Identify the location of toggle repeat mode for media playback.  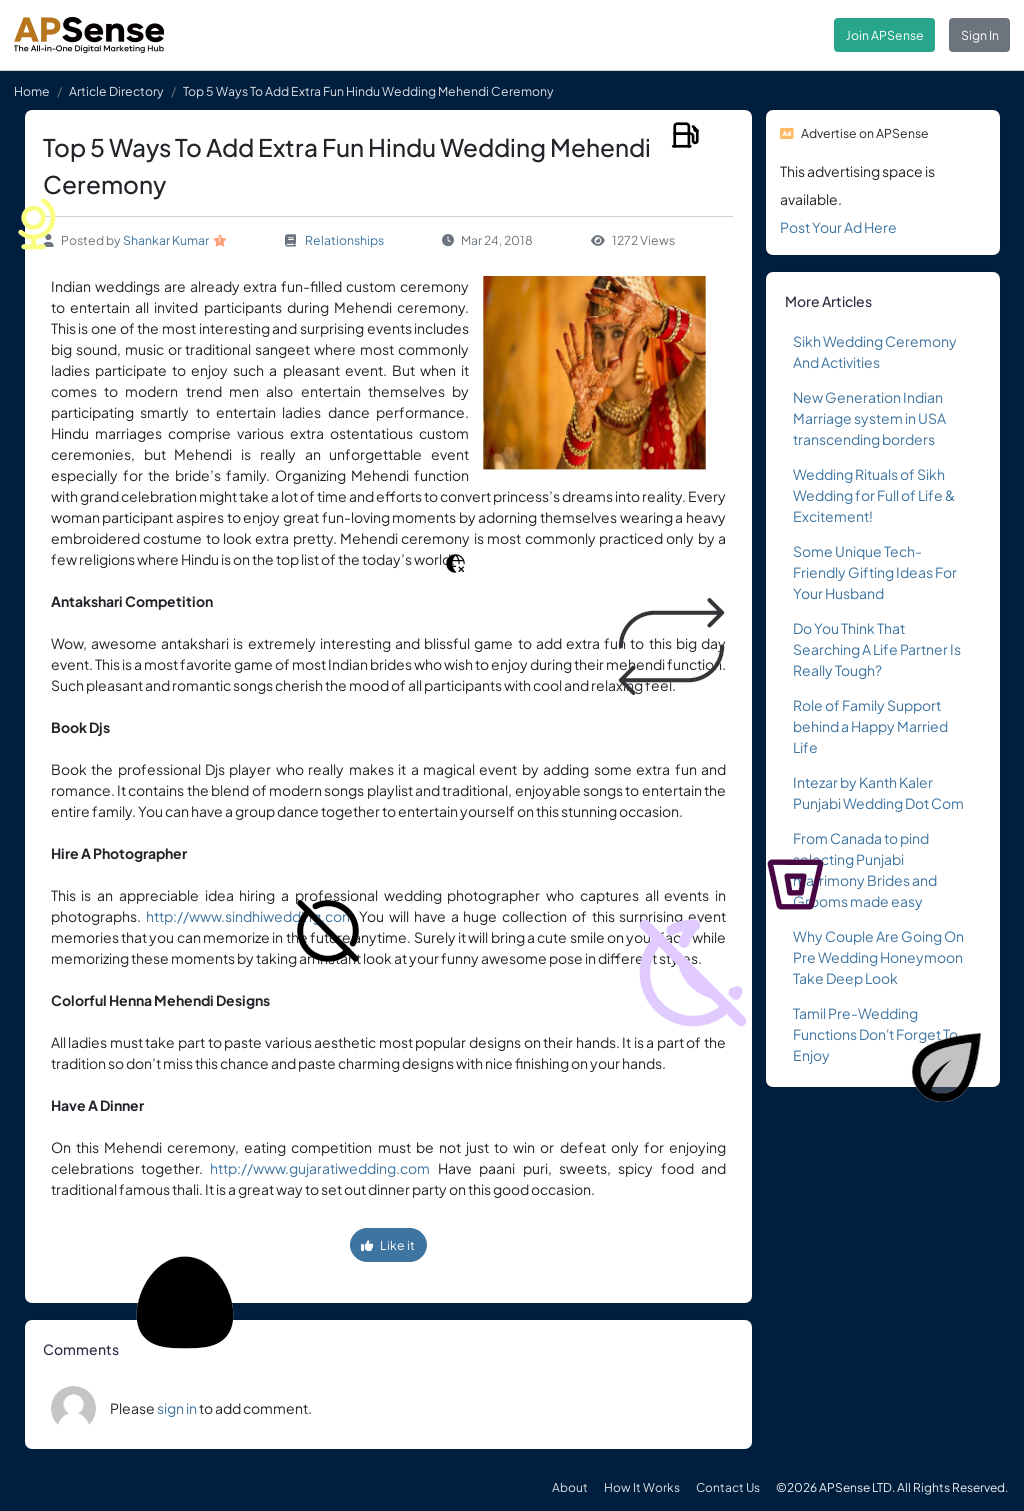
(671, 646).